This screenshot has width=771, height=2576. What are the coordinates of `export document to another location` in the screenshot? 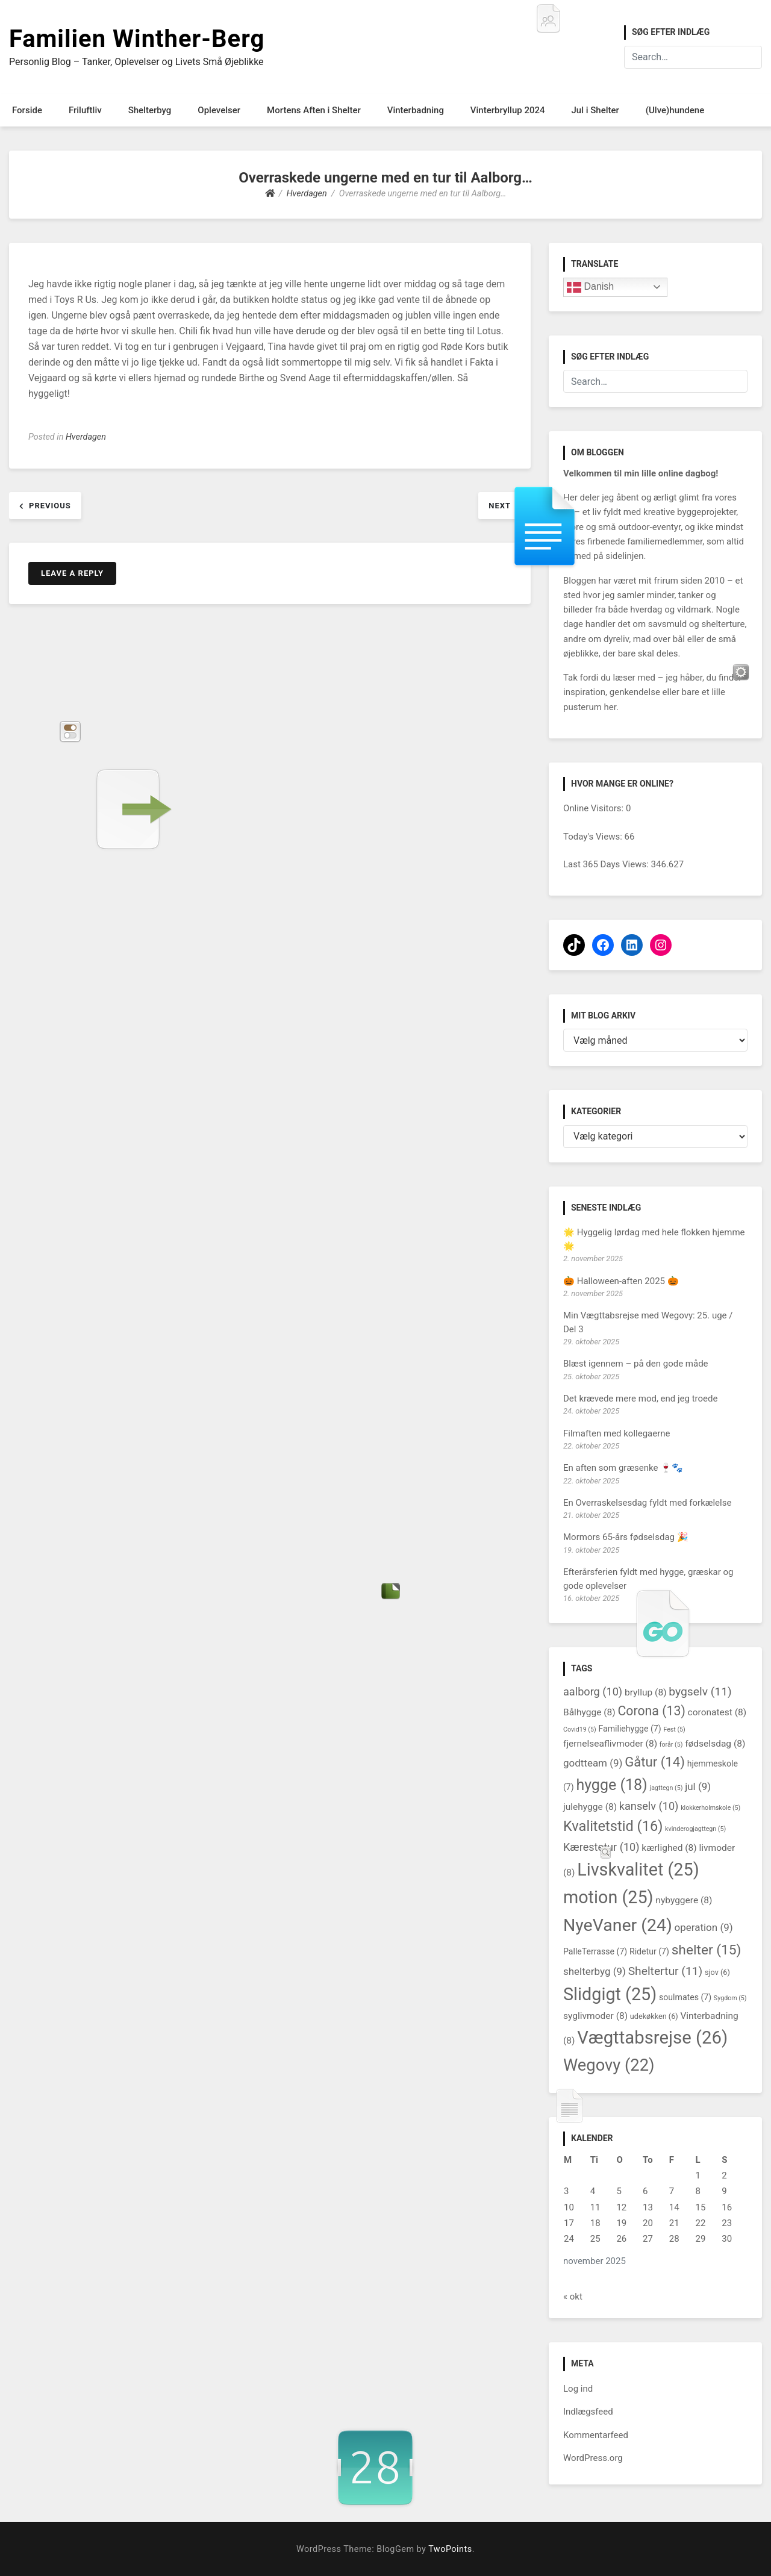 It's located at (128, 809).